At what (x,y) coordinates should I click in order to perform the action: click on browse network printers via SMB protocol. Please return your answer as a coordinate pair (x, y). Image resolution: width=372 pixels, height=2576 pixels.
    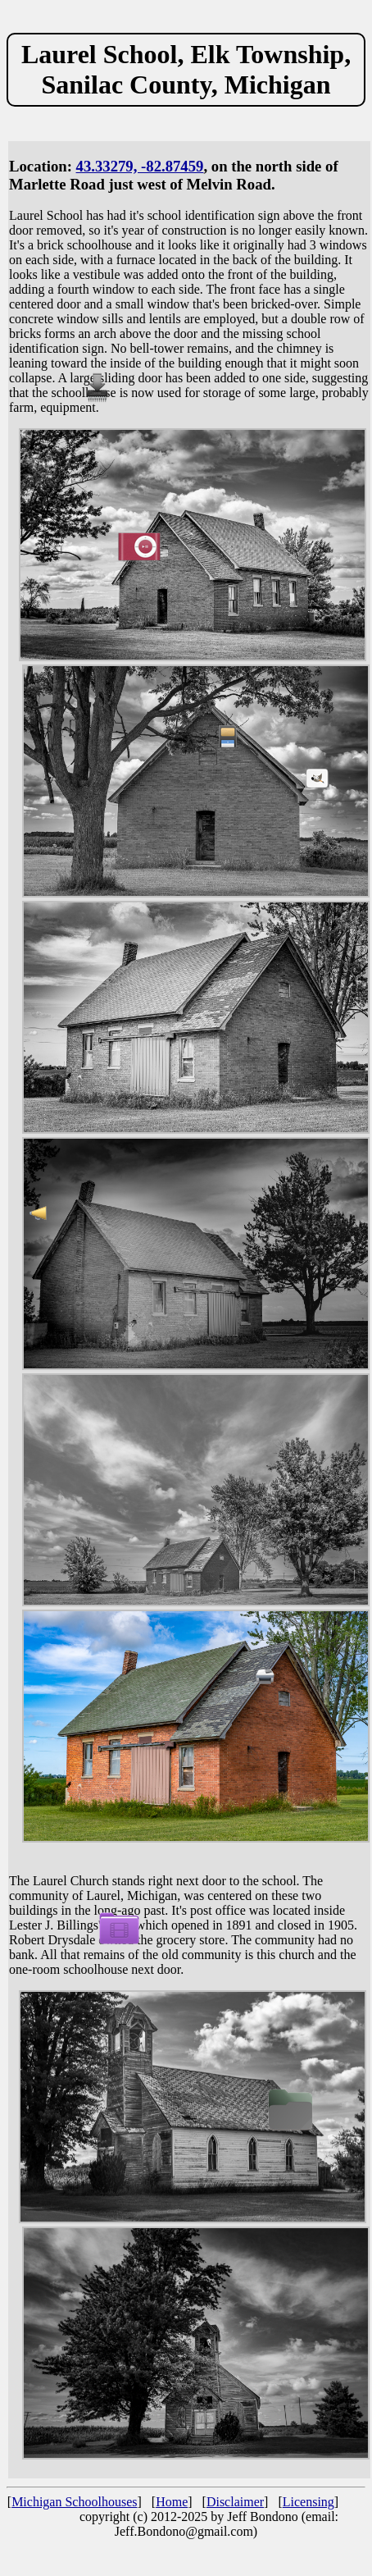
    Looking at the image, I should click on (265, 1676).